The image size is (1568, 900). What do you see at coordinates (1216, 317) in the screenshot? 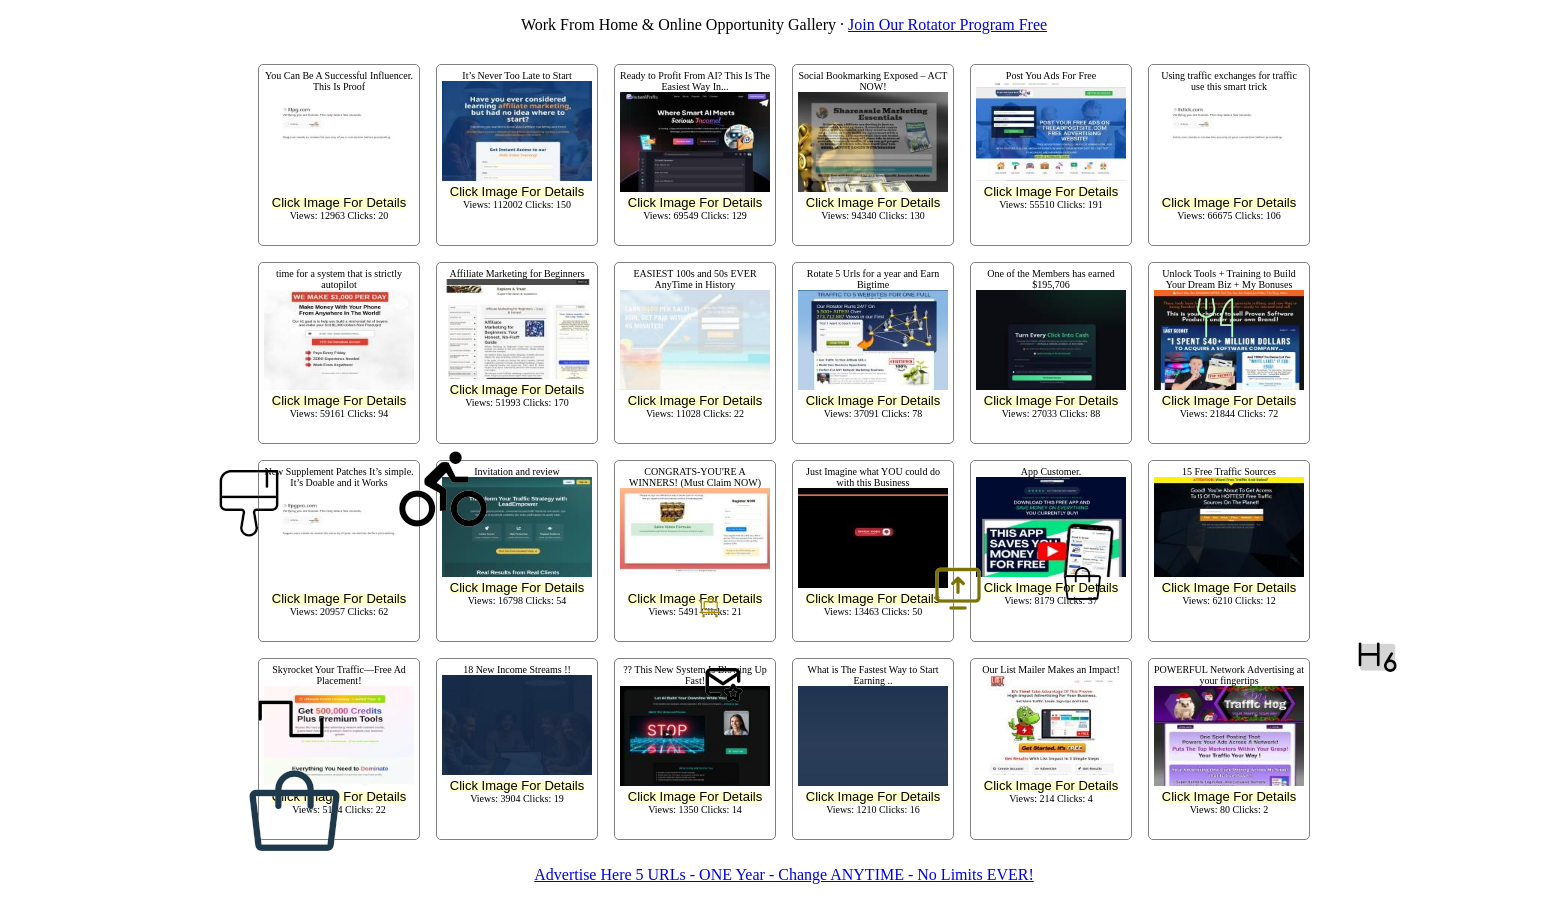
I see `find nearby restaurants or dining options` at bounding box center [1216, 317].